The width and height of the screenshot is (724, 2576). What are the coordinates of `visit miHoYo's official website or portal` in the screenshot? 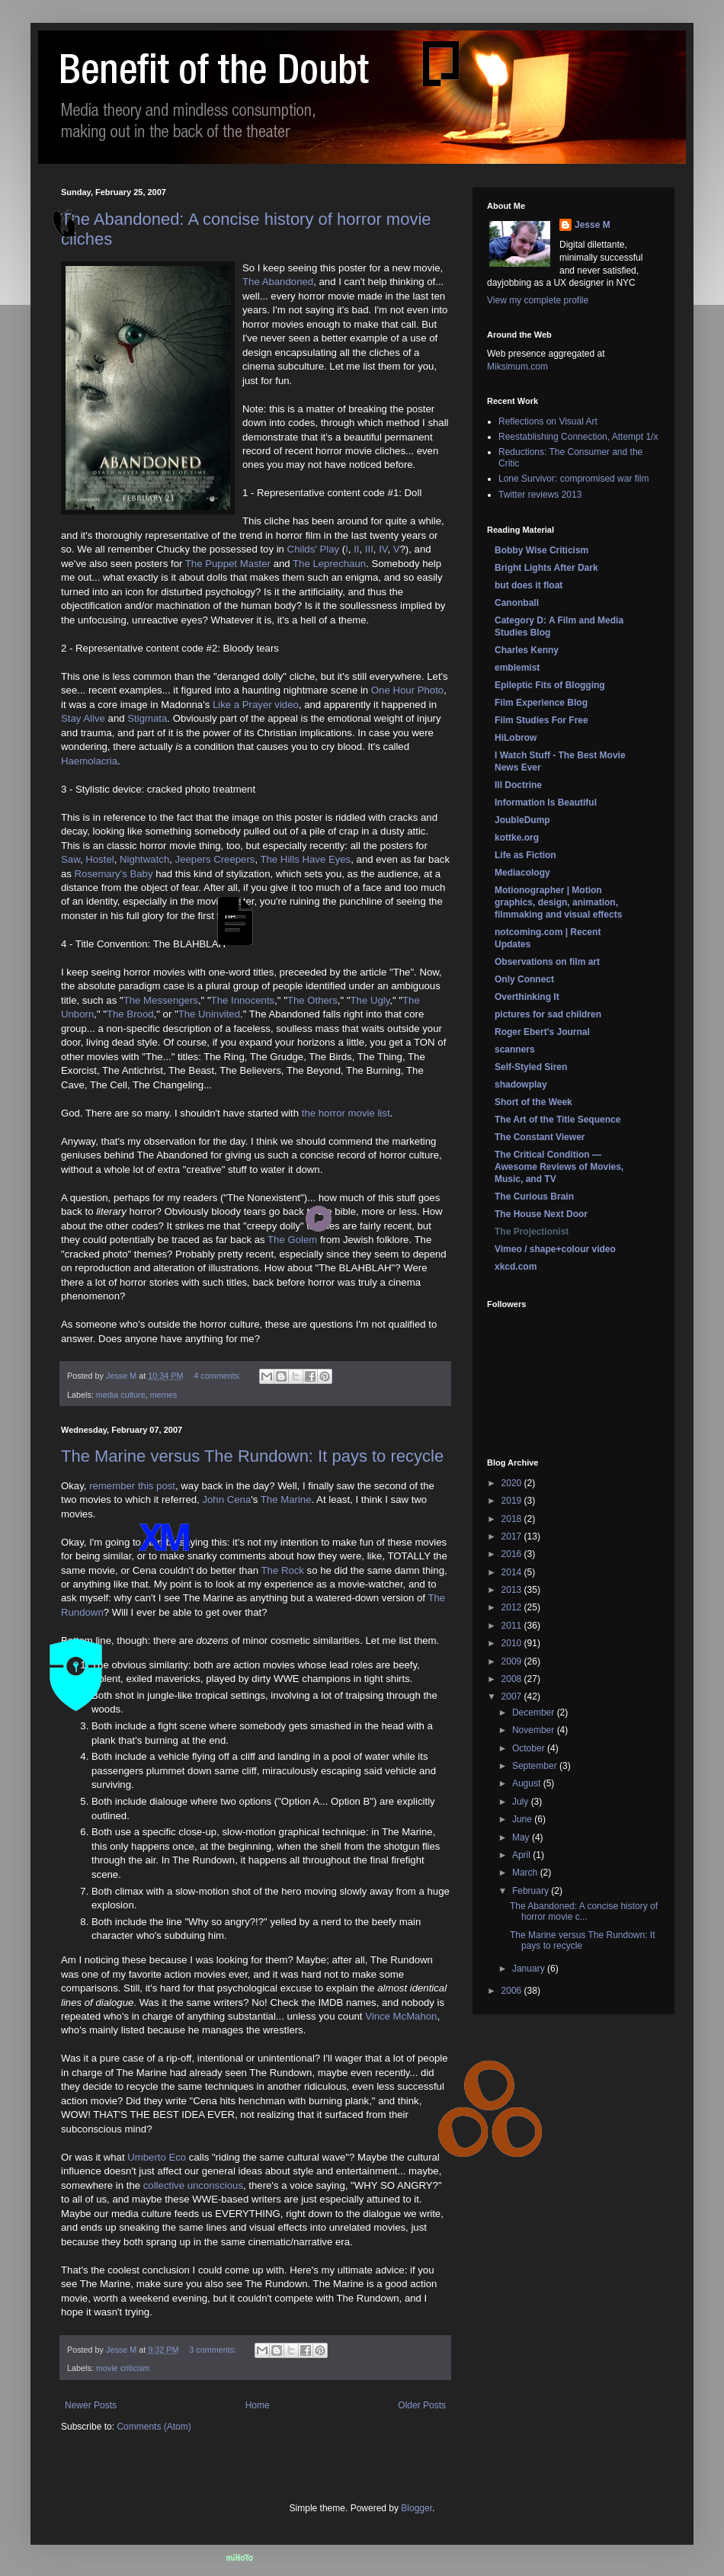 It's located at (239, 2557).